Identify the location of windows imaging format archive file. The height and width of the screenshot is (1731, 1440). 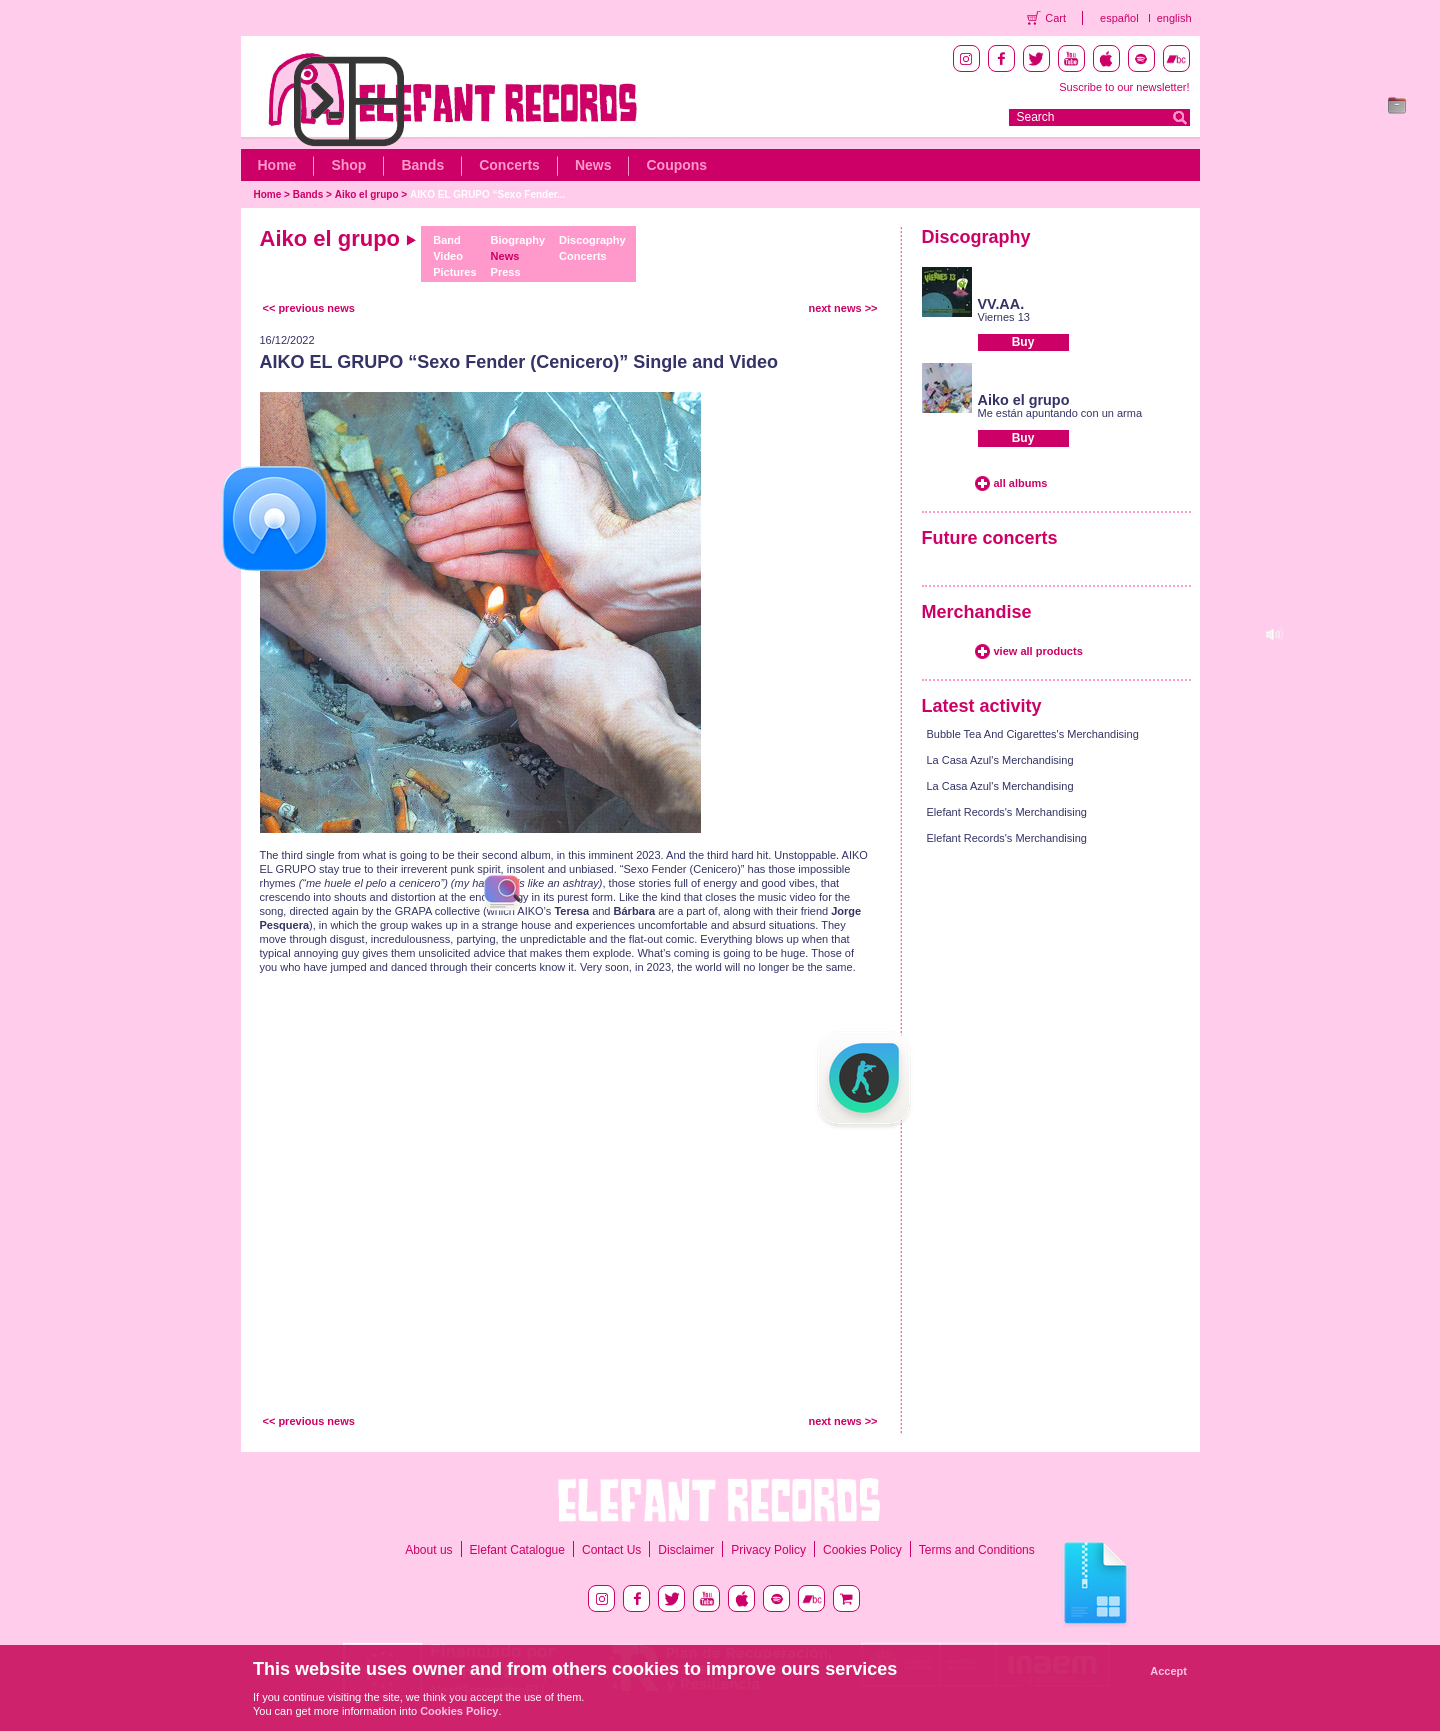
(1095, 1584).